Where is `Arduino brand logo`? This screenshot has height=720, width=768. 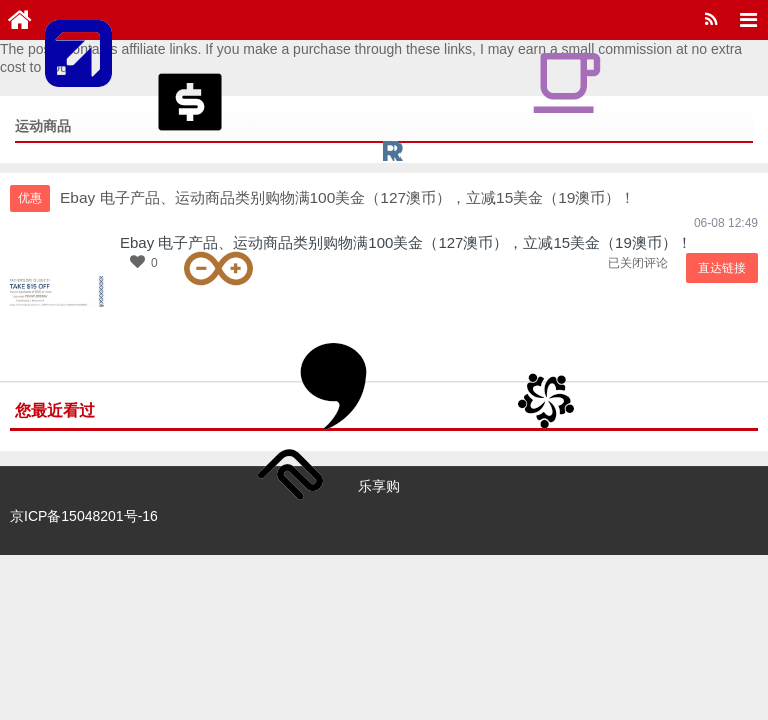
Arduino brand logo is located at coordinates (218, 268).